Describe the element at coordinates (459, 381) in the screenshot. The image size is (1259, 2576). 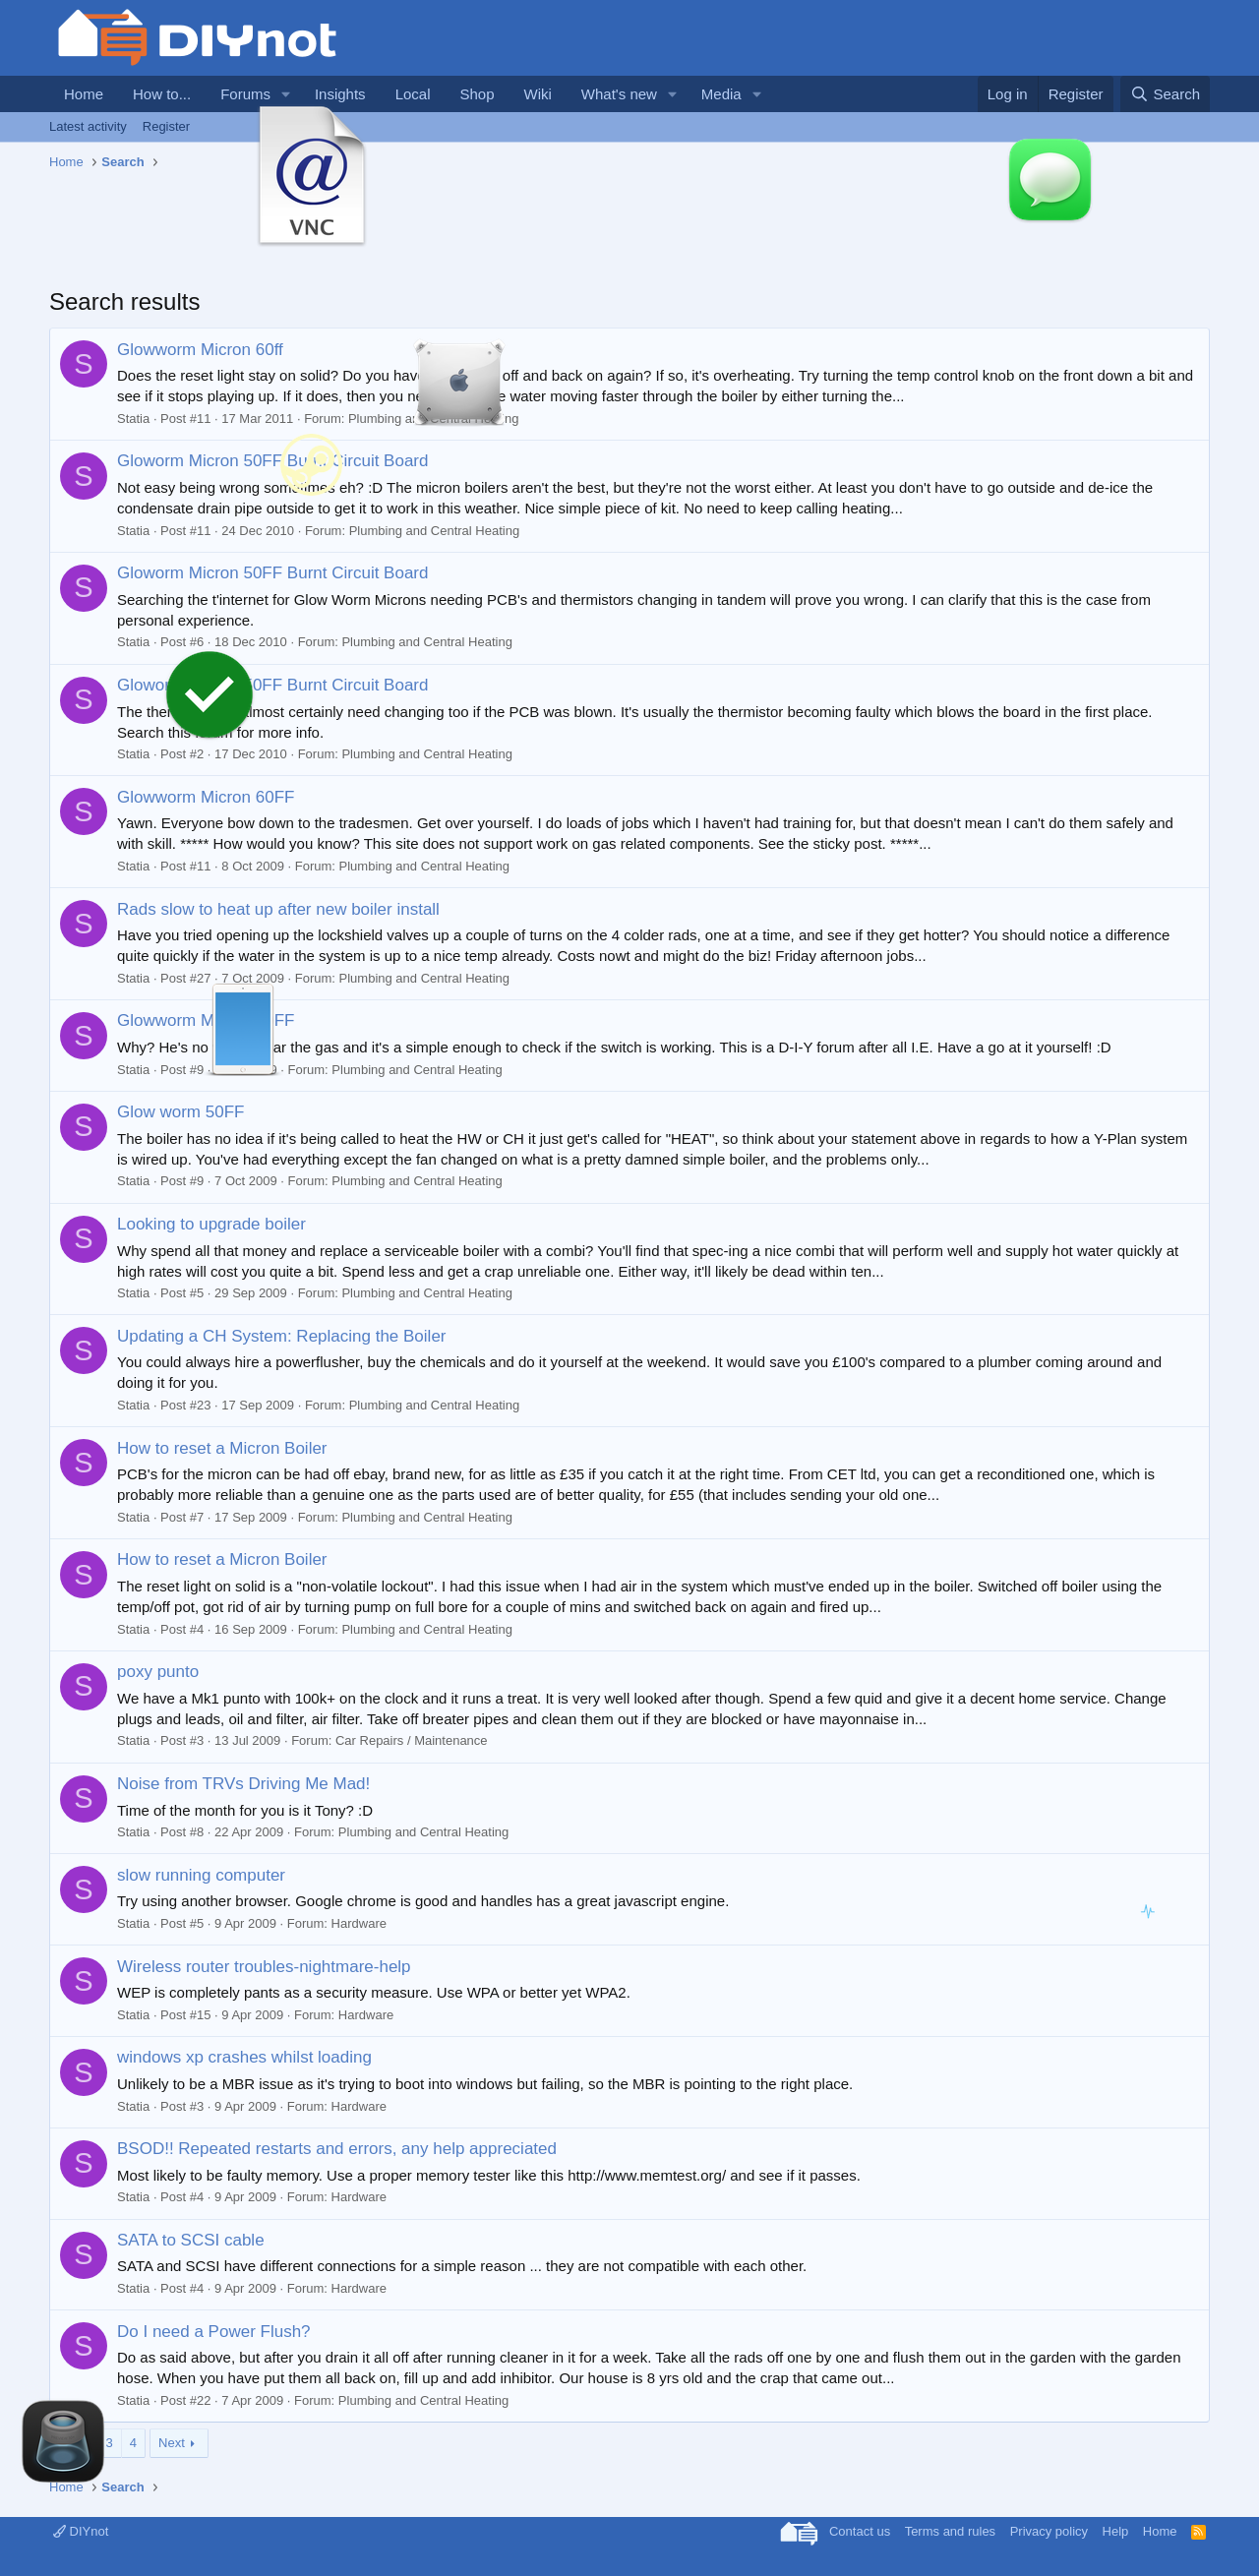
I see `represents a connected power mac g4 computer on the network` at that location.